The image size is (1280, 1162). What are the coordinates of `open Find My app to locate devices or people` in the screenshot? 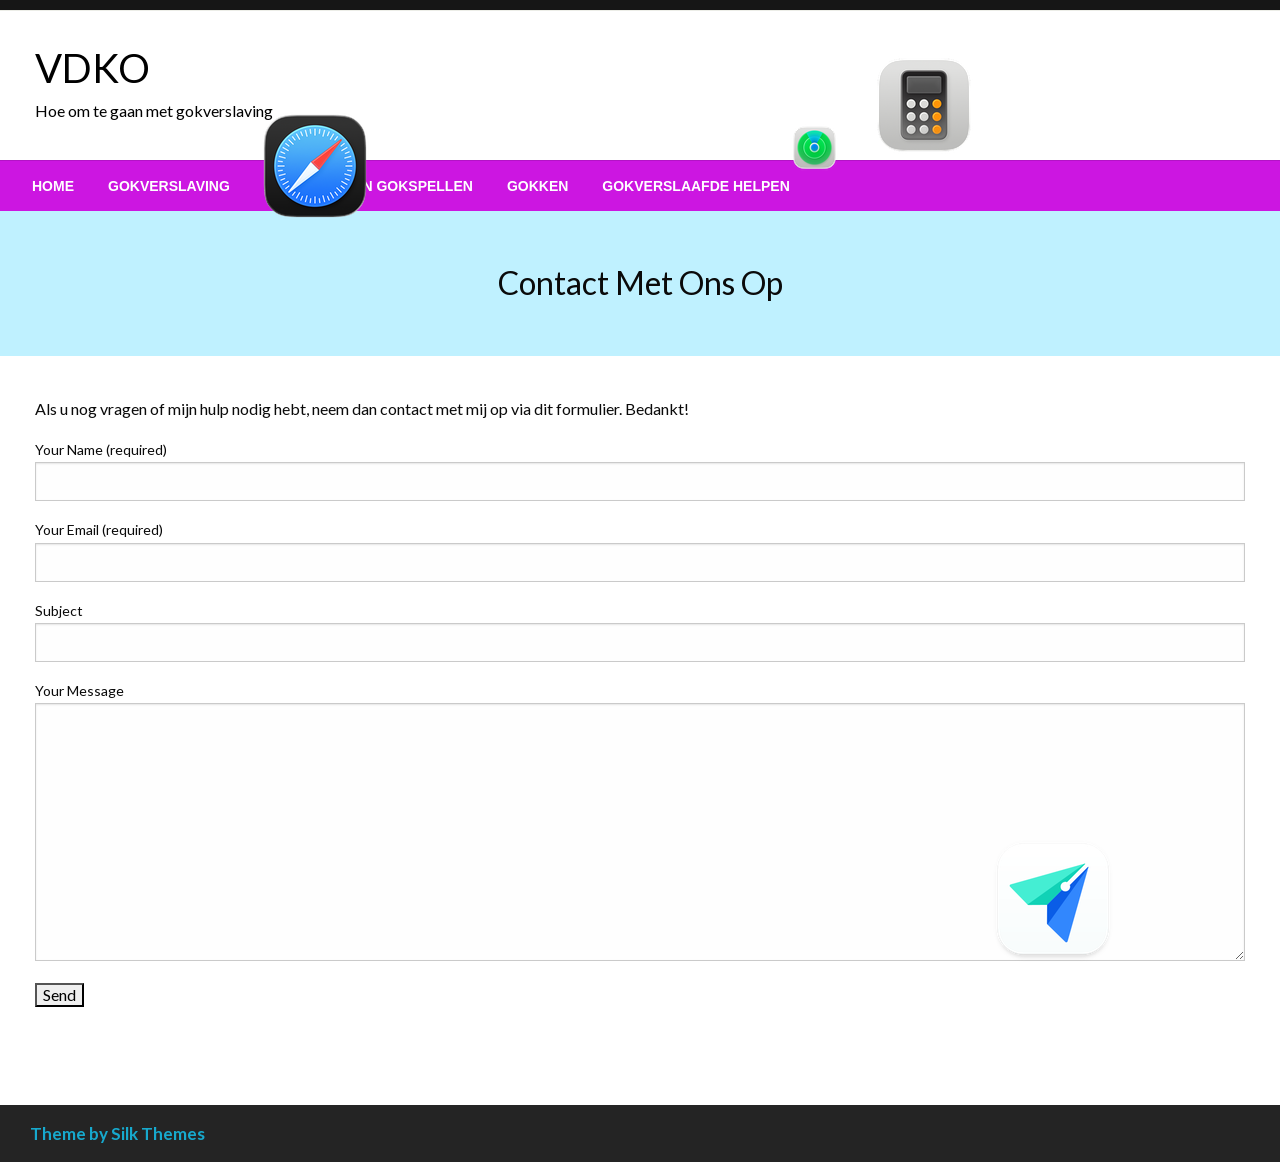 It's located at (814, 147).